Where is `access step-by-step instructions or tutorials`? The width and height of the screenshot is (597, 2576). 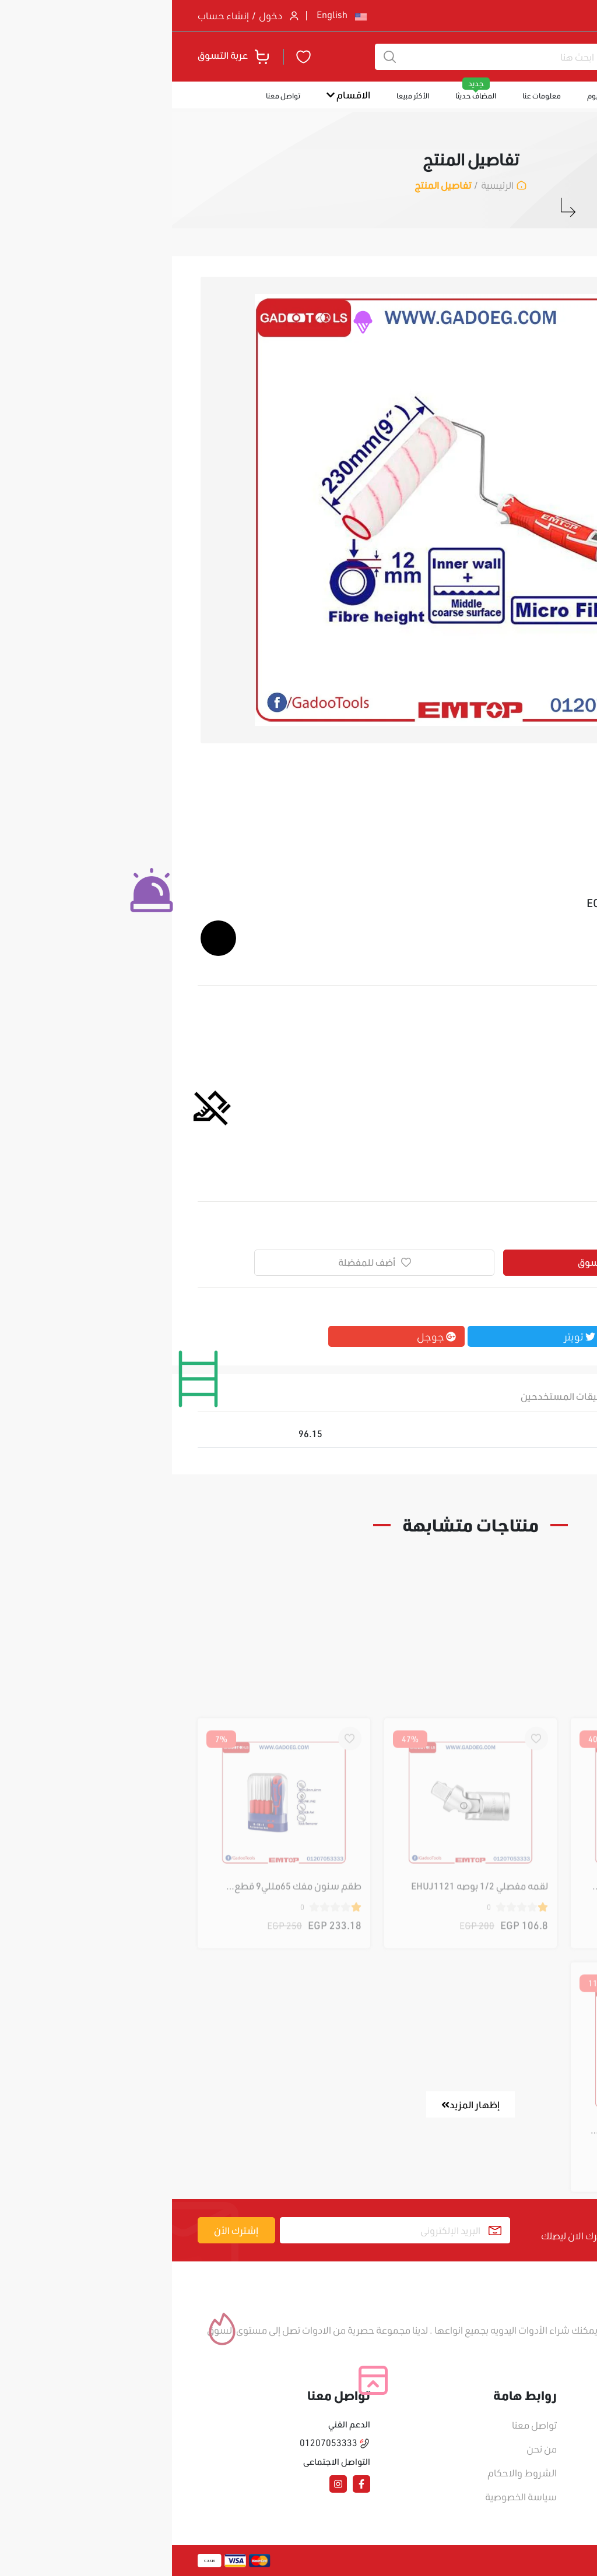 access step-by-step instructions or tutorials is located at coordinates (198, 1379).